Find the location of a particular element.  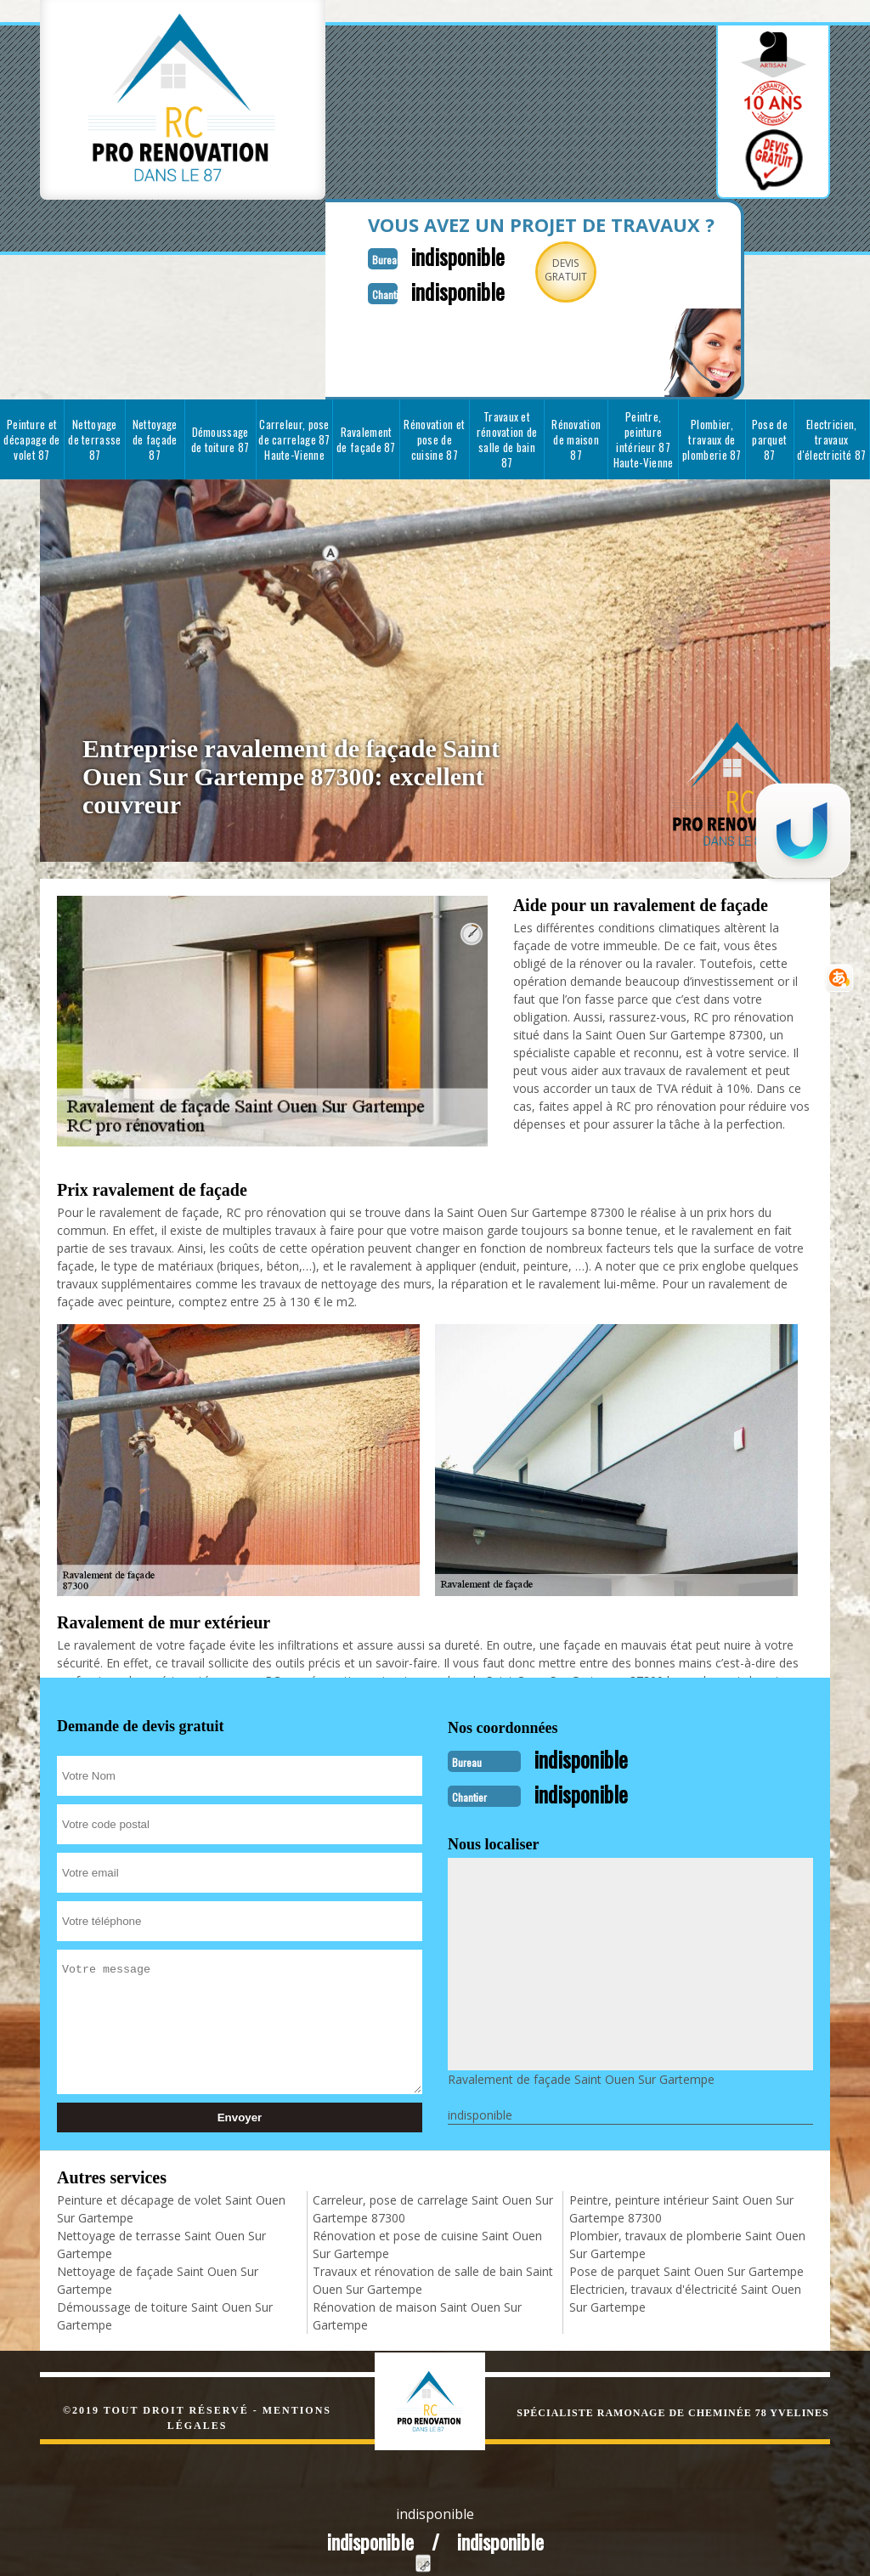

search for text within a document is located at coordinates (331, 554).